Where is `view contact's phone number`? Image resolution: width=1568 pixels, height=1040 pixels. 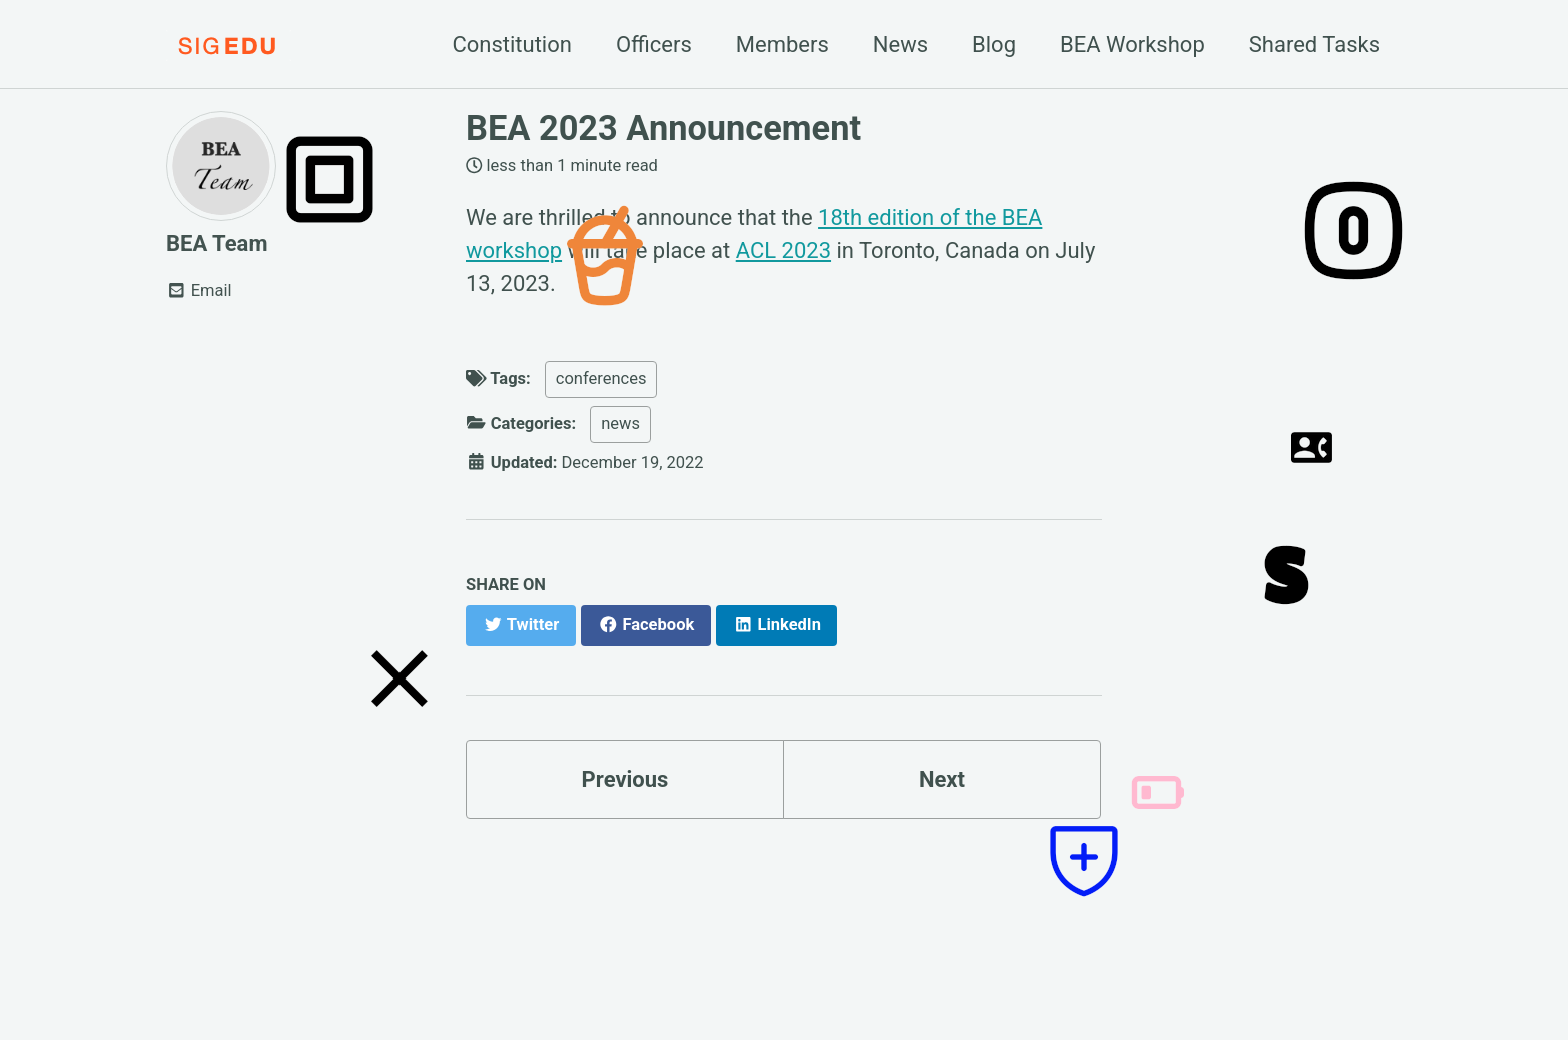 view contact's phone number is located at coordinates (1311, 447).